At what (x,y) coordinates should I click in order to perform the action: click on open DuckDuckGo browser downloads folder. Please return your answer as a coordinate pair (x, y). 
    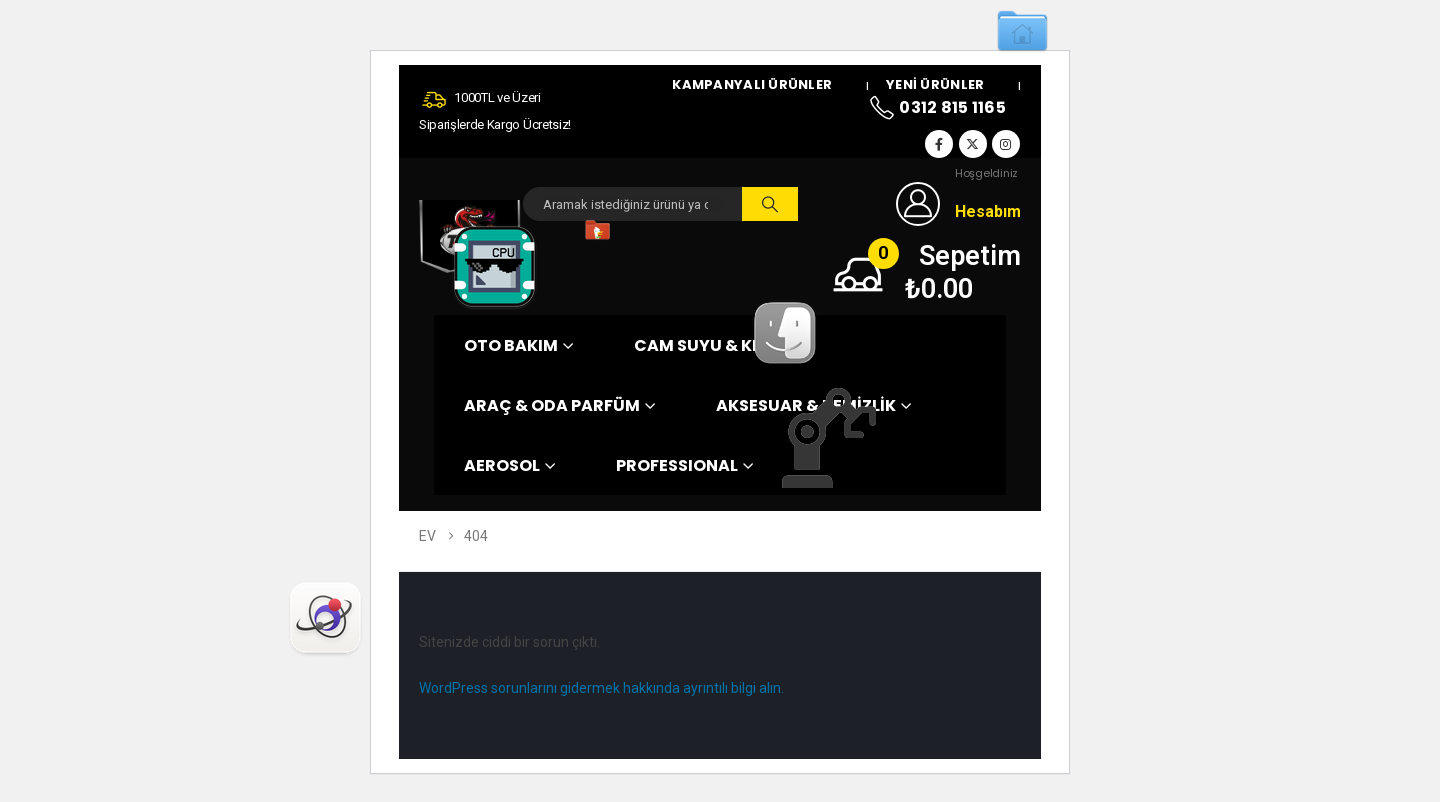
    Looking at the image, I should click on (597, 230).